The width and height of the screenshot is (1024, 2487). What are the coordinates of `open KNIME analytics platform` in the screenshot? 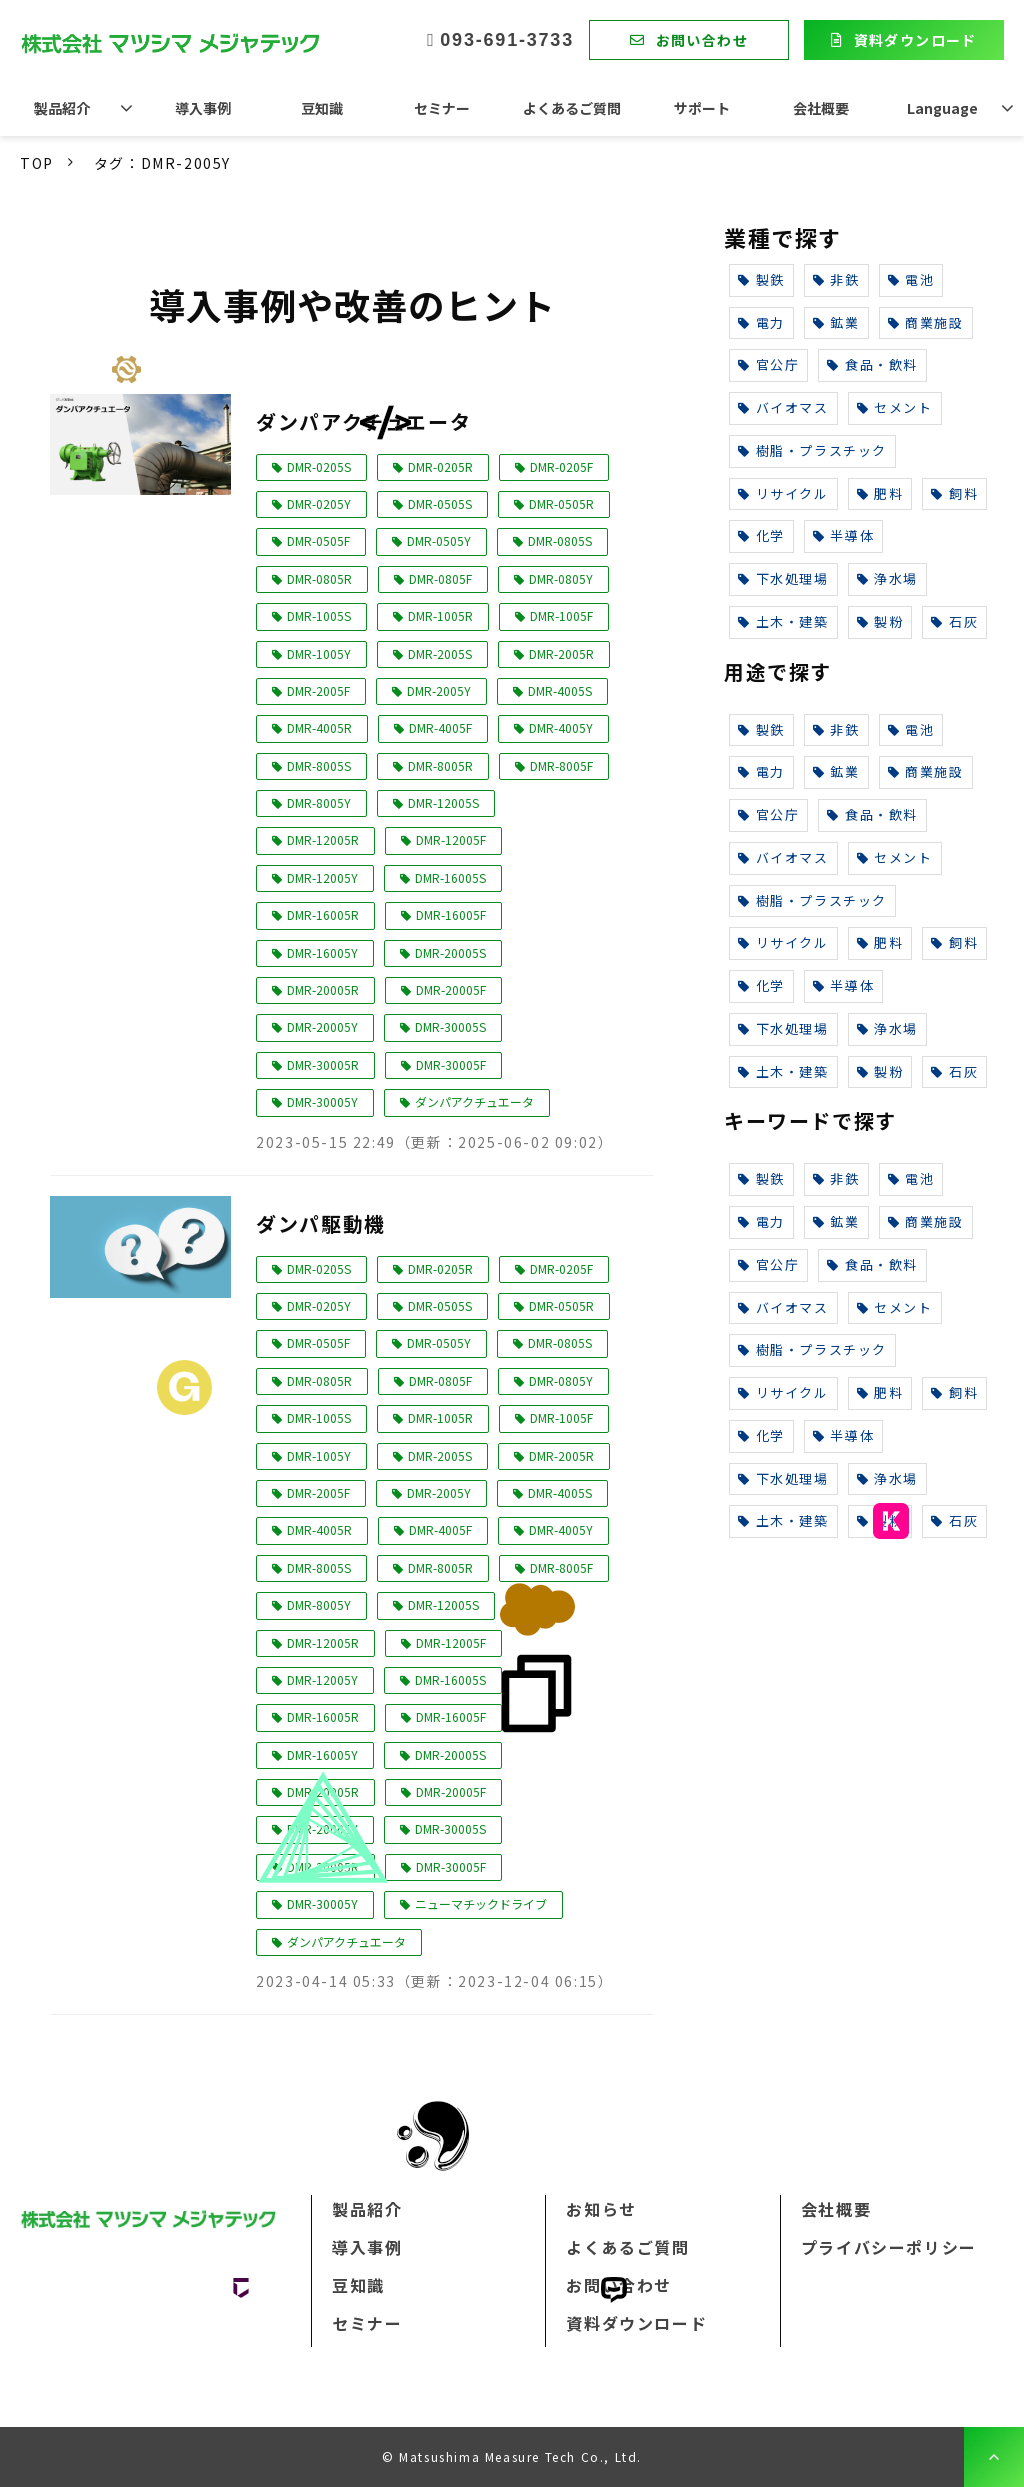 It's located at (323, 1827).